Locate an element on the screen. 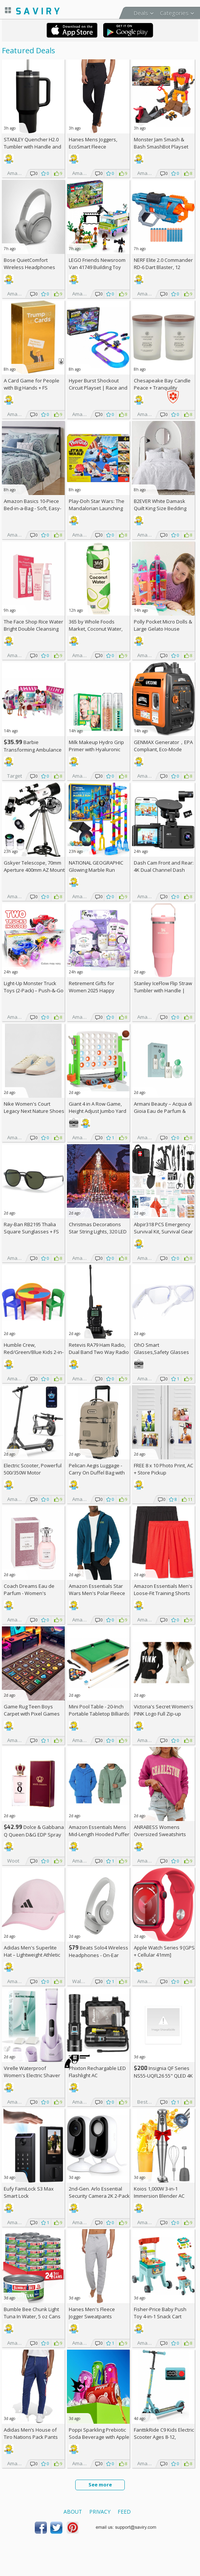 This screenshot has width=200, height=2576. select revolver weapon in game inventory is located at coordinates (77, 2061).